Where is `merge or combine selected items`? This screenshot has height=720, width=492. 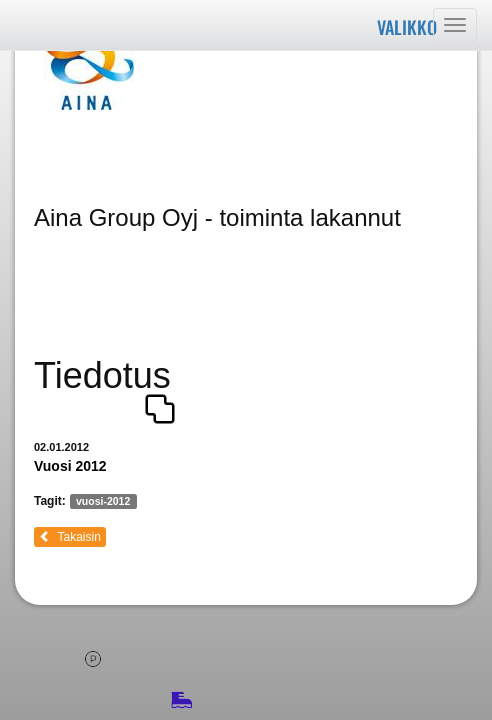 merge or combine selected items is located at coordinates (160, 409).